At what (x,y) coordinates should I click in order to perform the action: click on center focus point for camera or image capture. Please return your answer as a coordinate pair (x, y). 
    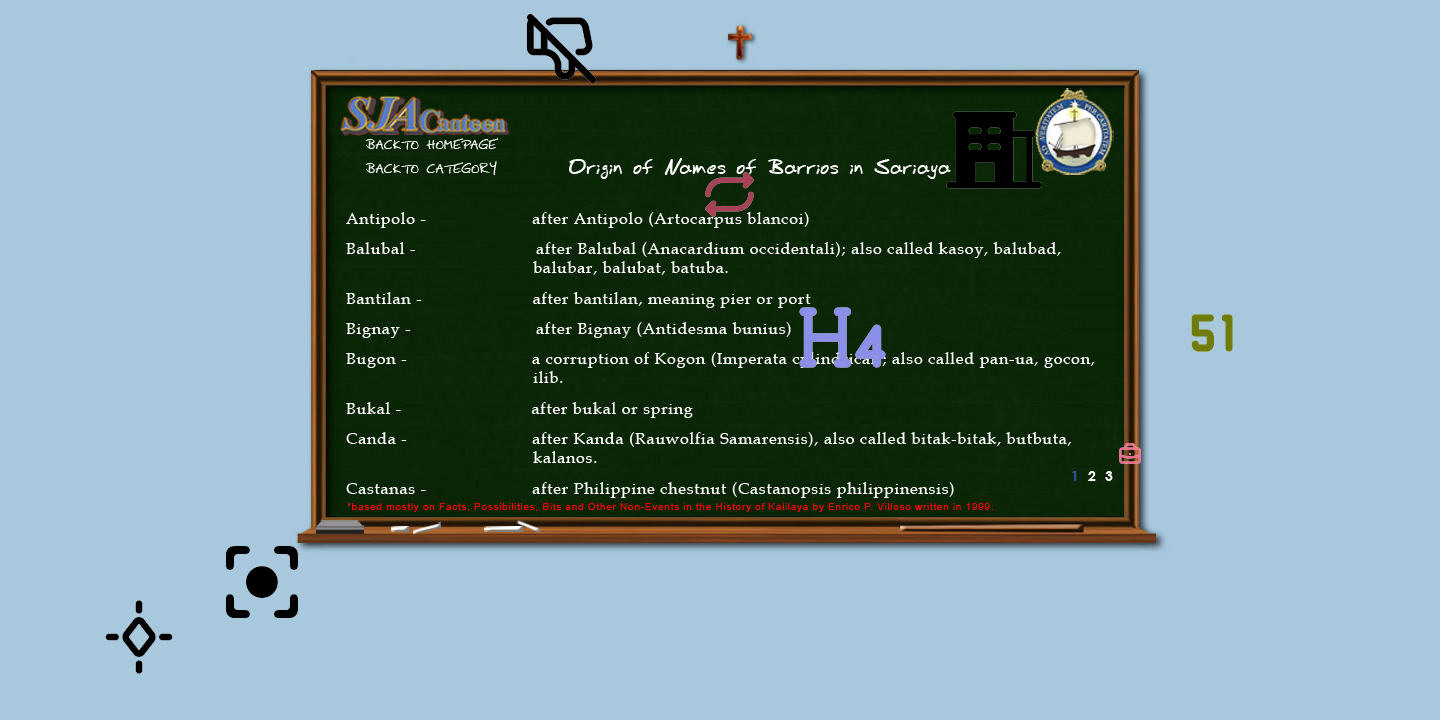
    Looking at the image, I should click on (262, 582).